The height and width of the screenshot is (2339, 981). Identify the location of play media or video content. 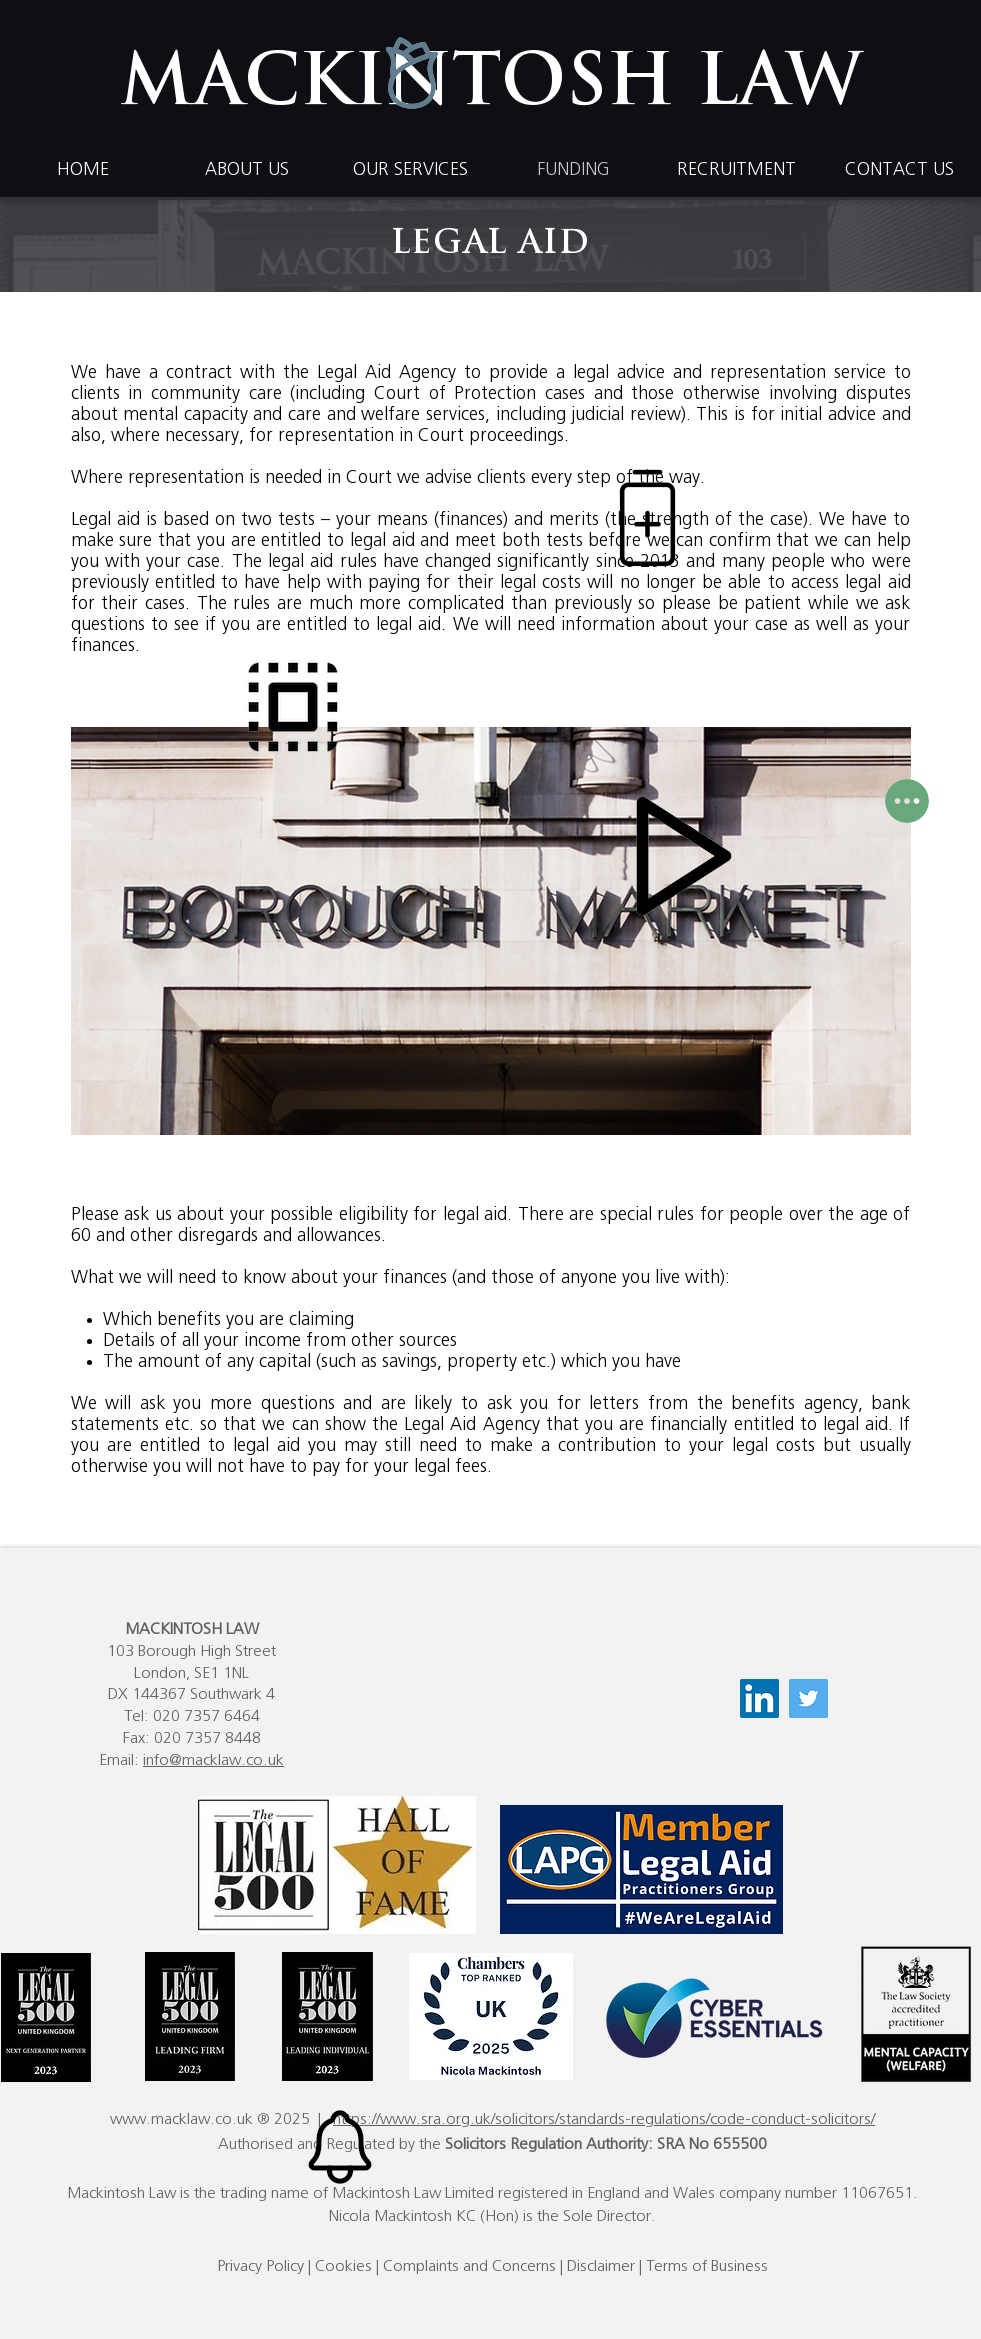
(684, 856).